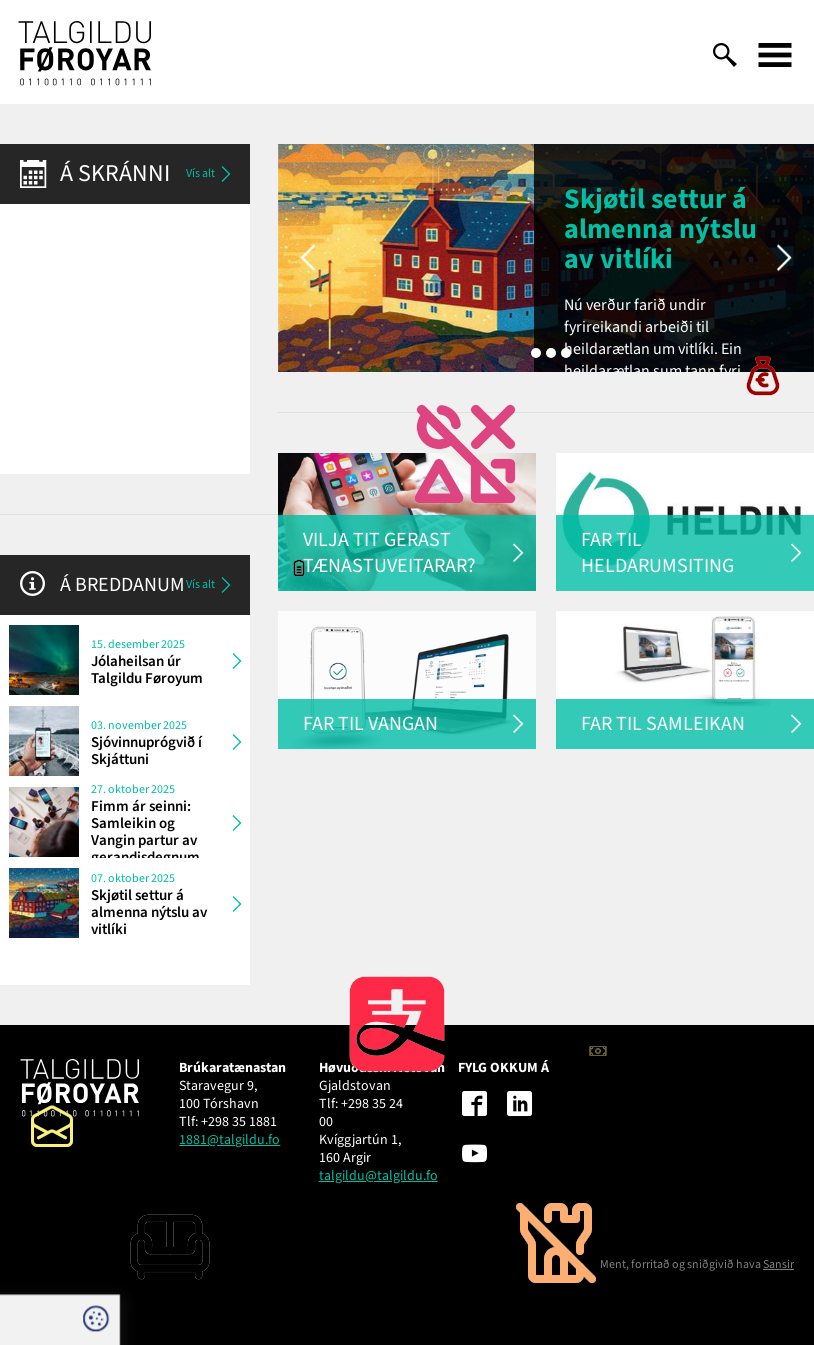 The image size is (814, 1345). What do you see at coordinates (598, 1051) in the screenshot?
I see `view your account balance` at bounding box center [598, 1051].